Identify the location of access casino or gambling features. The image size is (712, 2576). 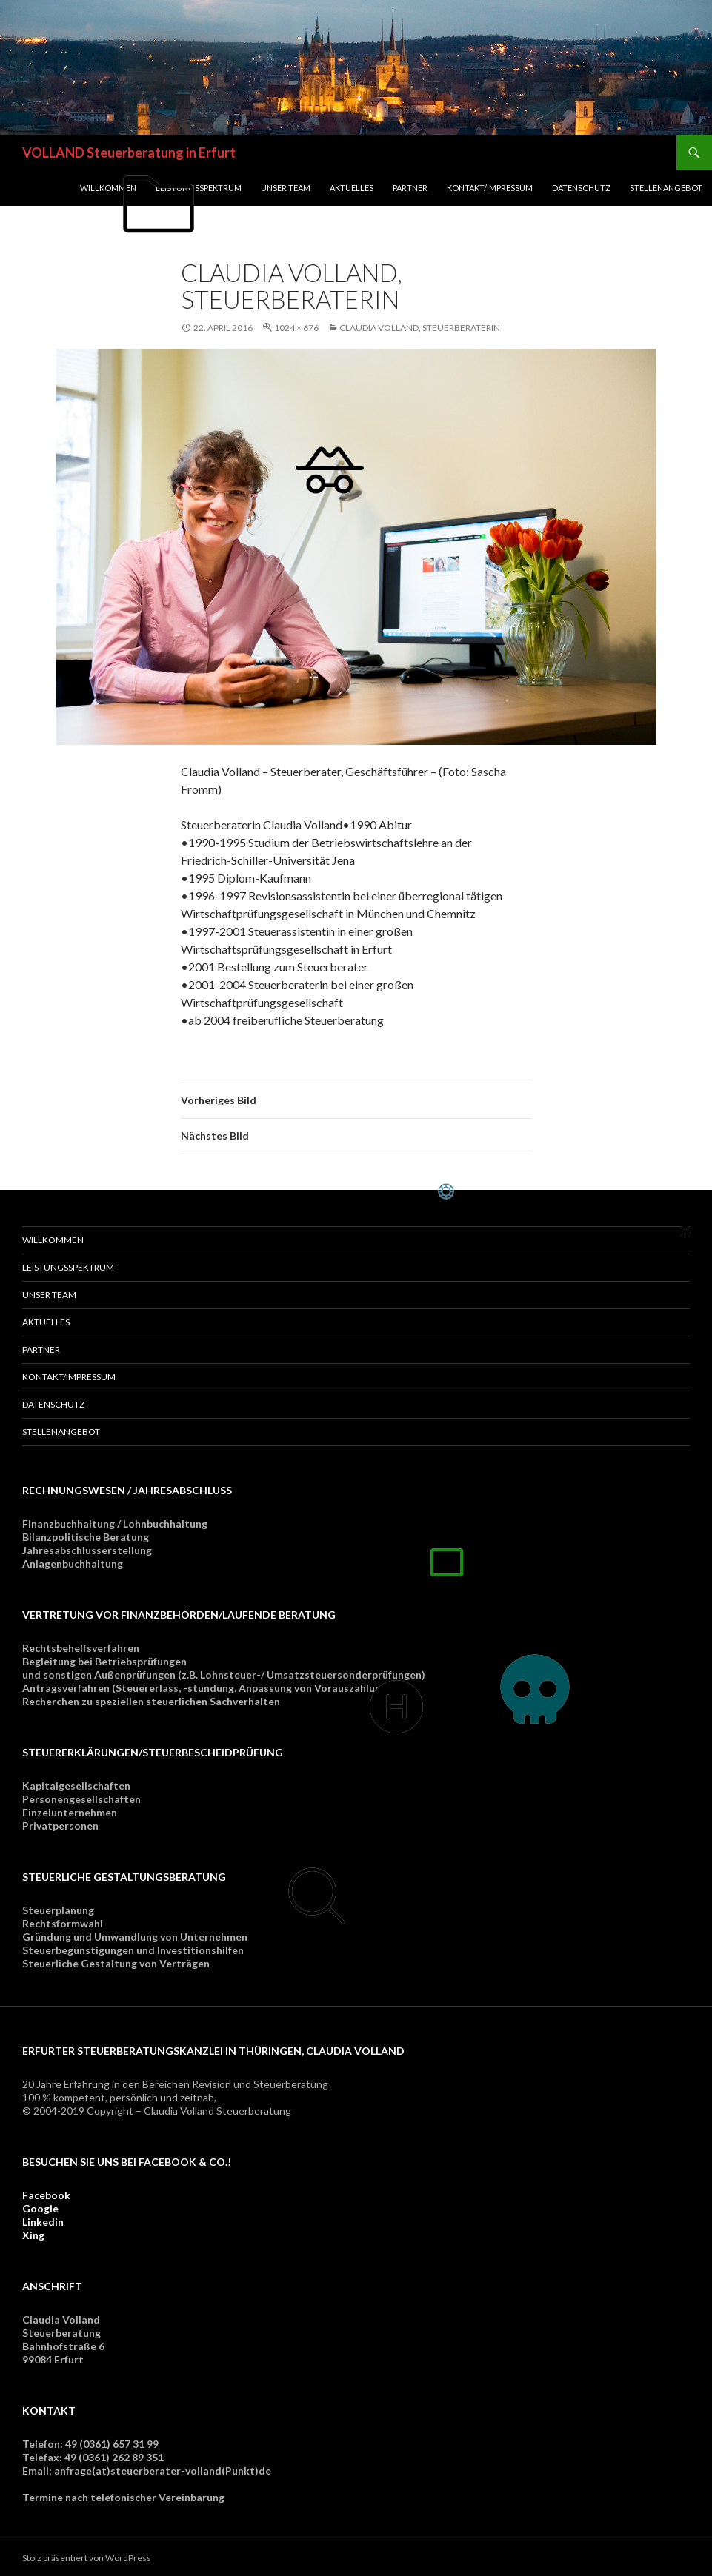
(446, 1191).